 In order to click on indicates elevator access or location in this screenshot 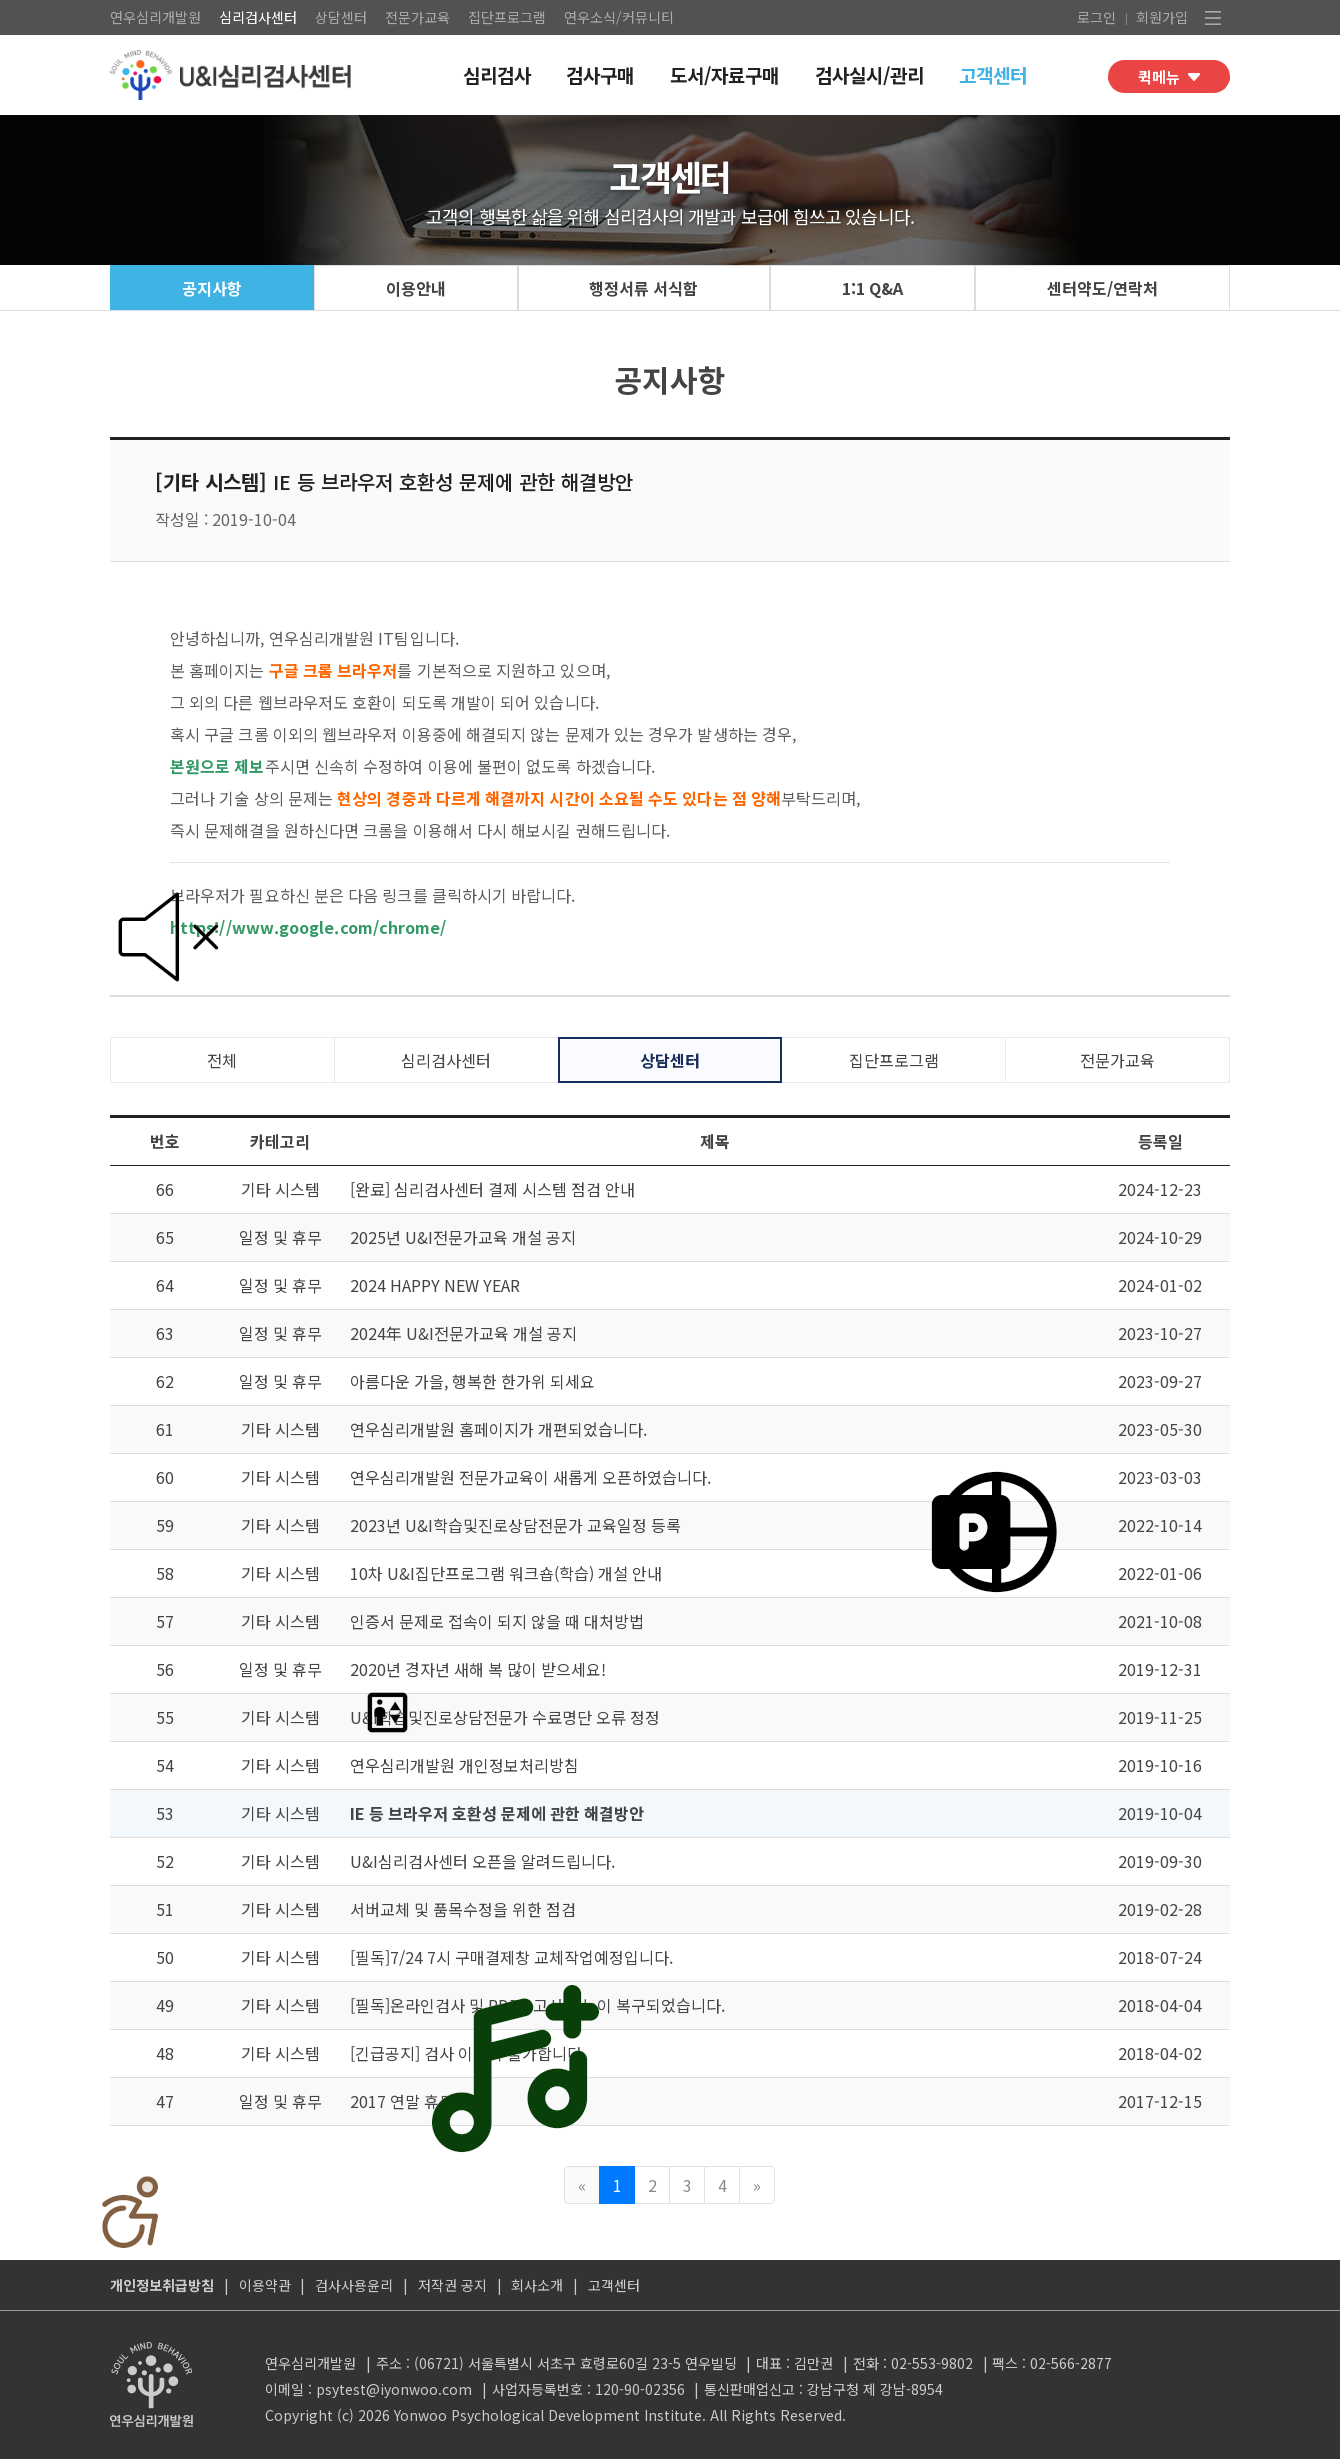, I will do `click(387, 1712)`.